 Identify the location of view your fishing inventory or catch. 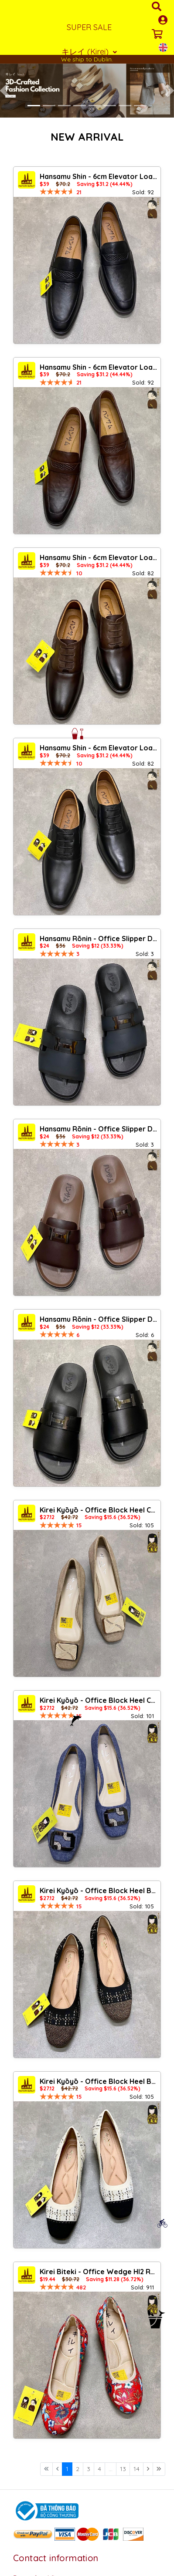
(155, 2319).